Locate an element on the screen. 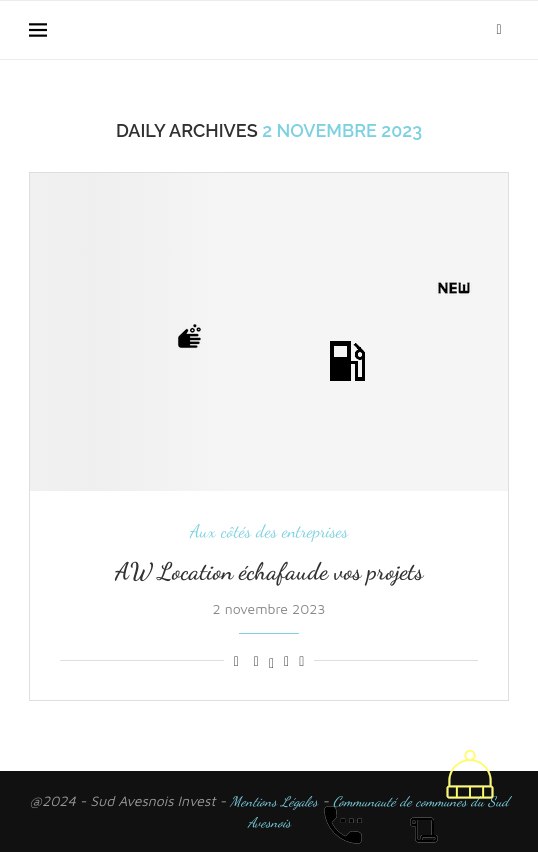 The width and height of the screenshot is (538, 852). view document or manuscript is located at coordinates (424, 830).